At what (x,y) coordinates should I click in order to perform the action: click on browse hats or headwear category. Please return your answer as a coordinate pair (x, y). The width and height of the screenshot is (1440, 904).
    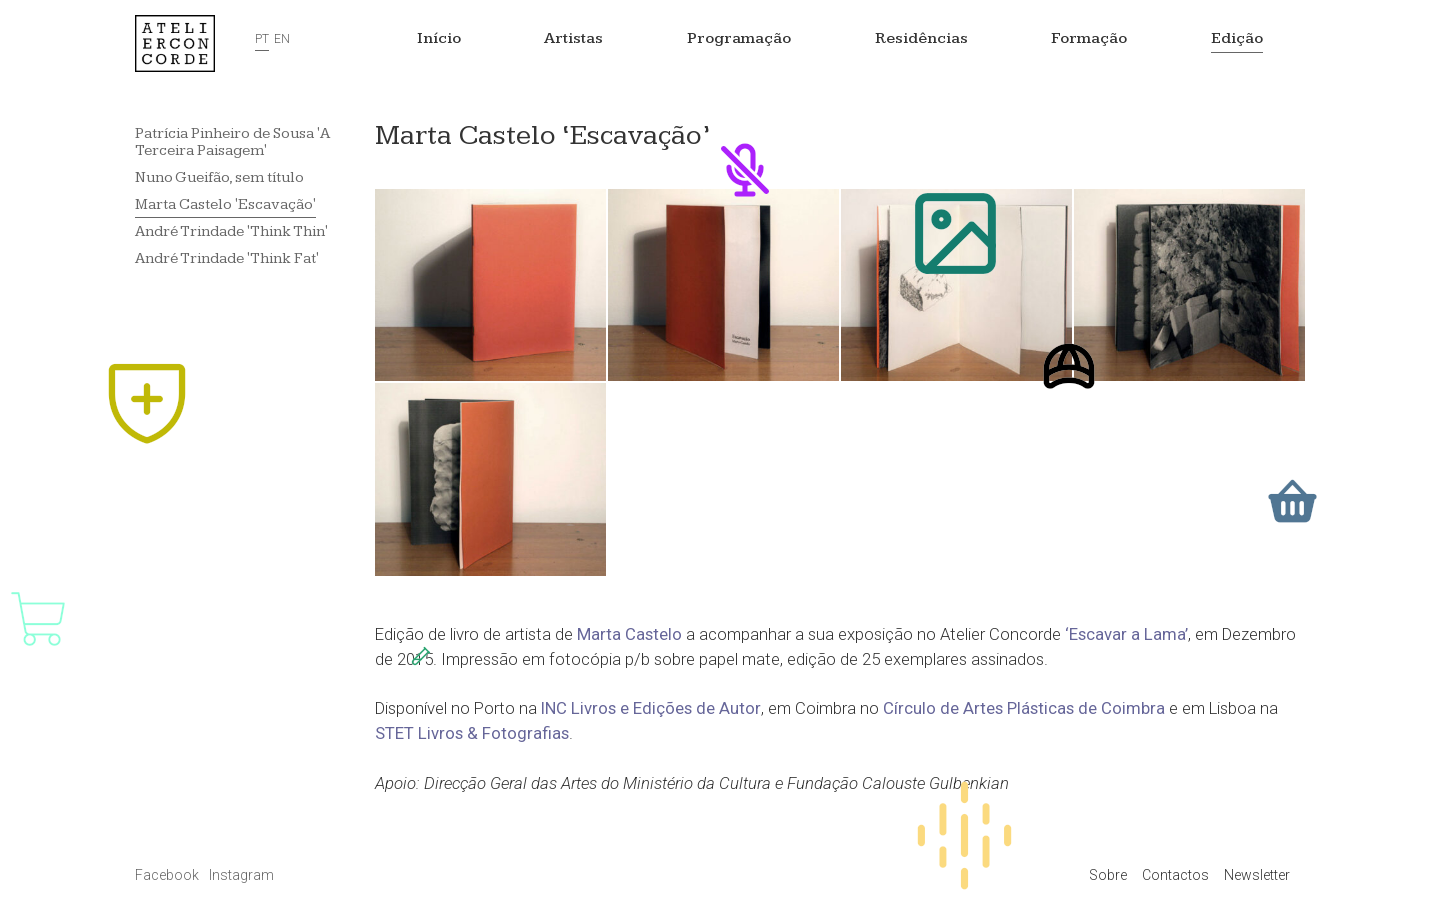
    Looking at the image, I should click on (1069, 369).